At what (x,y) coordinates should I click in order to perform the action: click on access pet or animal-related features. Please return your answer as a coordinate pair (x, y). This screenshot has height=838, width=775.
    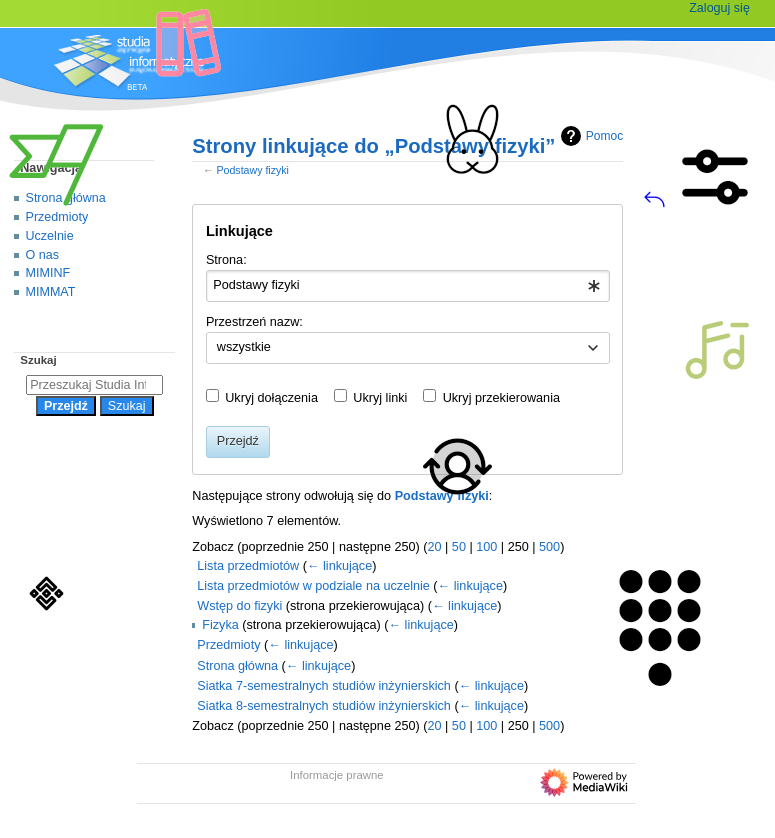
    Looking at the image, I should click on (472, 140).